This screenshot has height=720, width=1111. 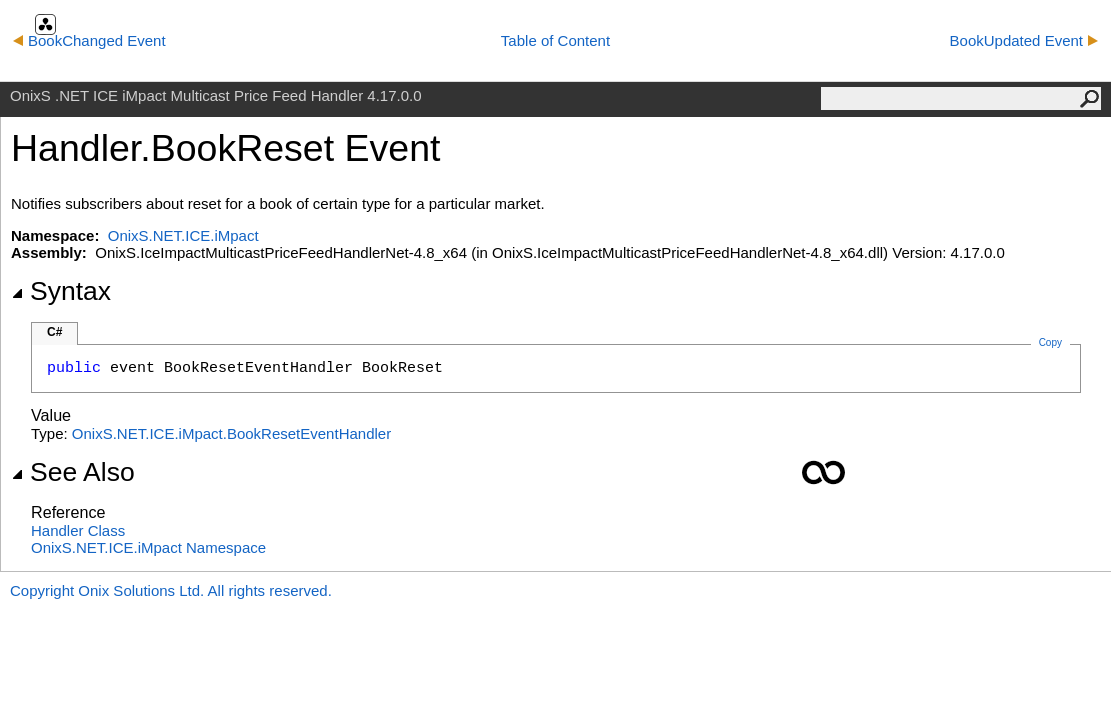 What do you see at coordinates (45, 24) in the screenshot?
I see `open DaVinci Resolve video editing software` at bounding box center [45, 24].